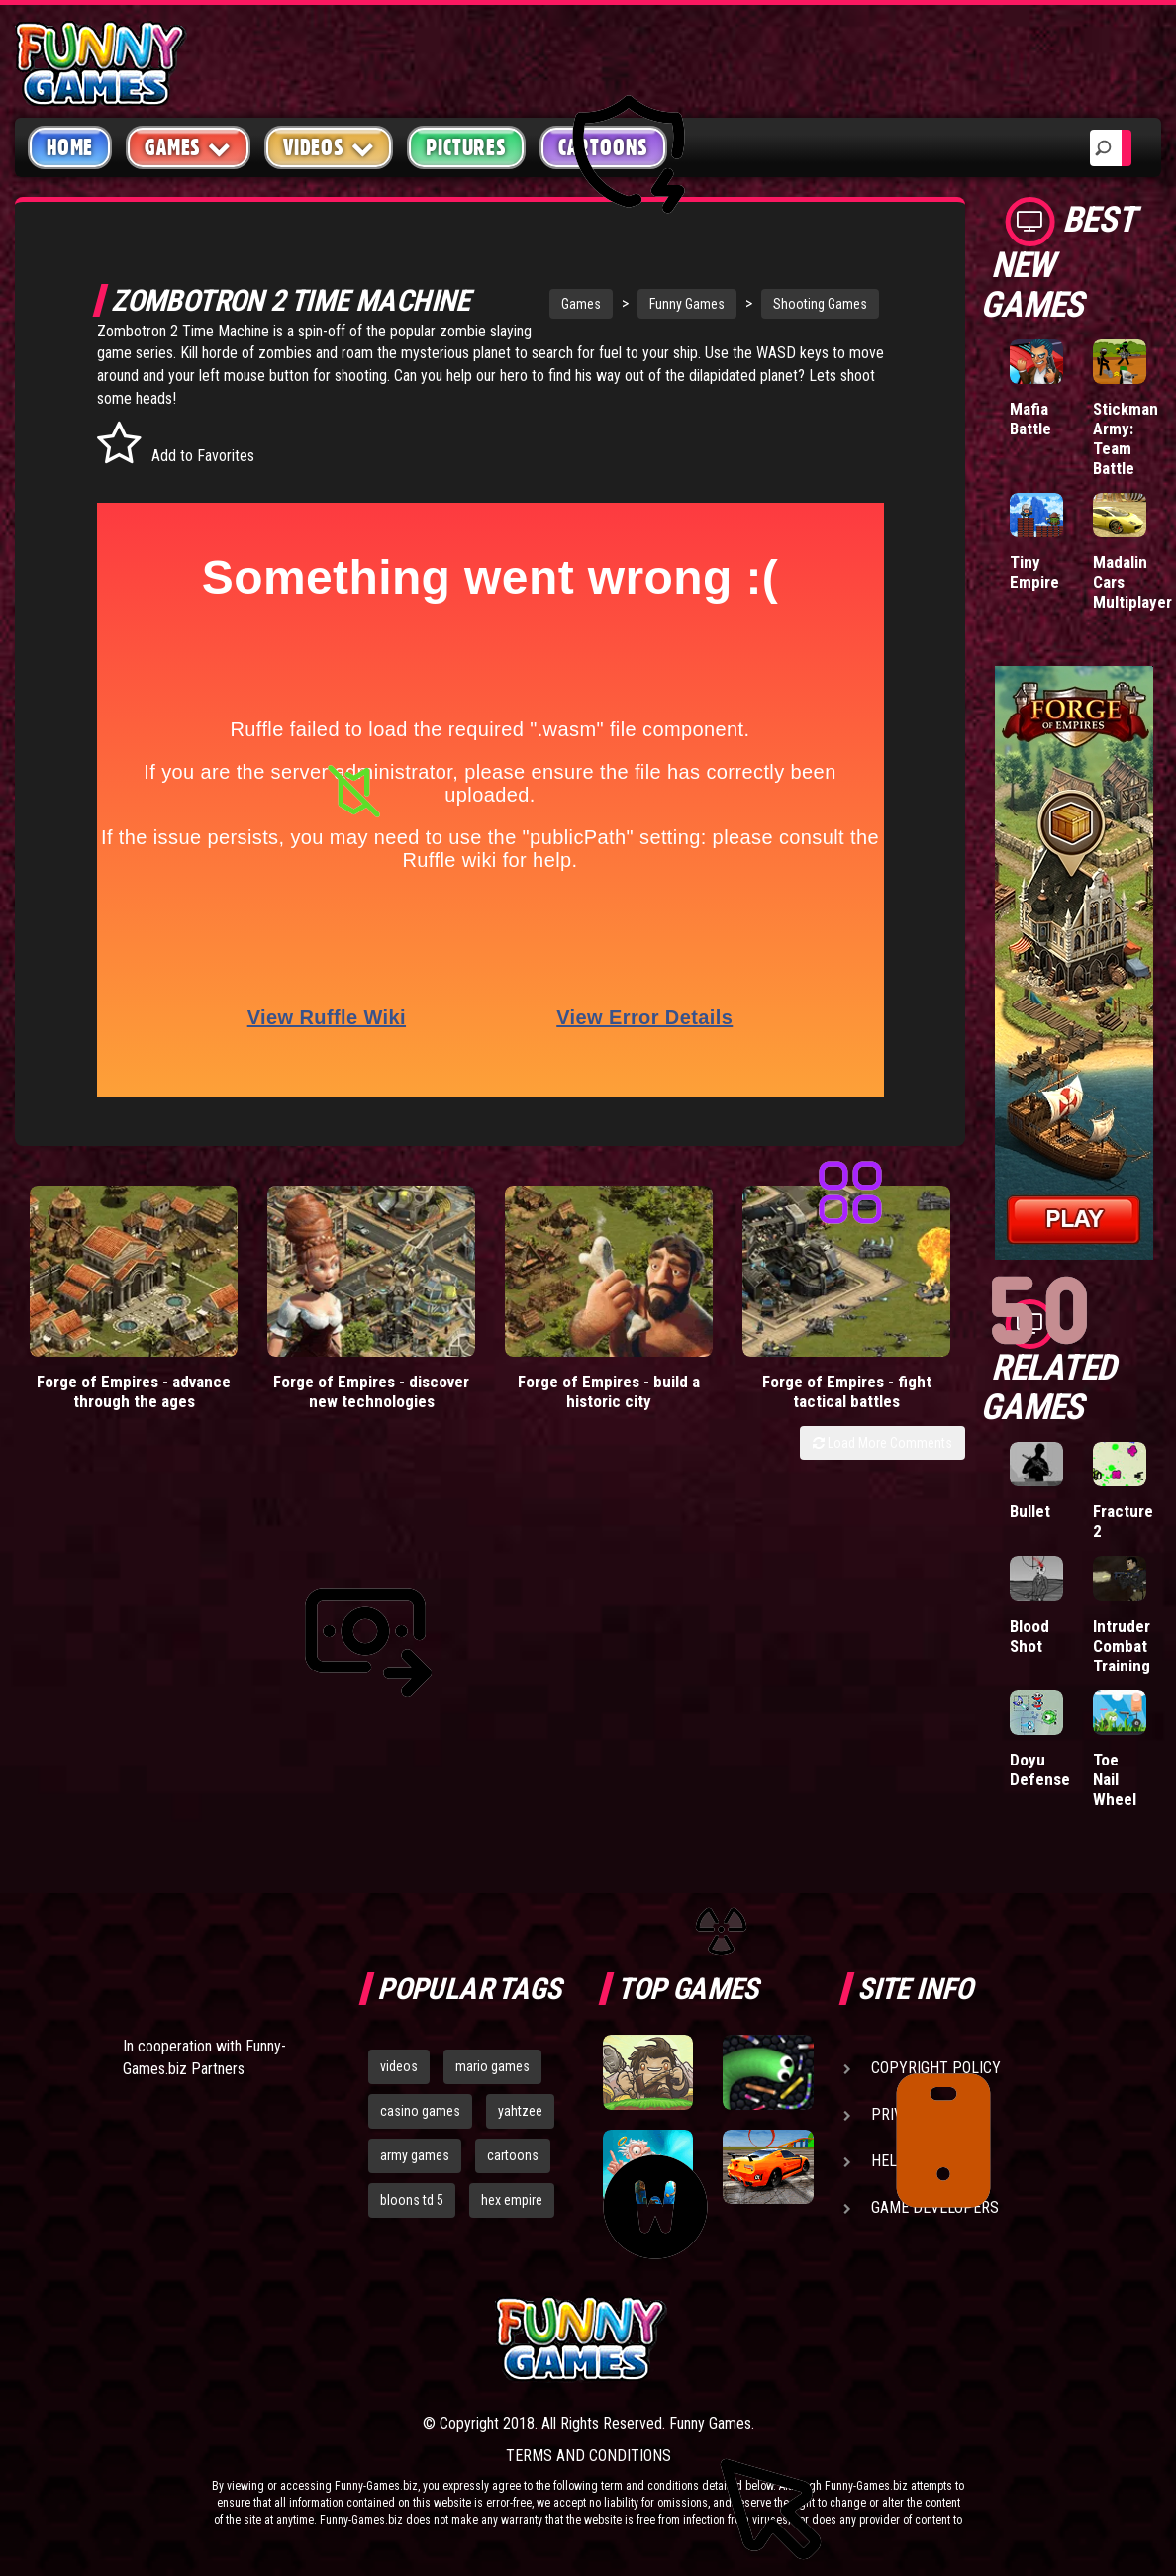 Image resolution: width=1176 pixels, height=2576 pixels. Describe the element at coordinates (1039, 1310) in the screenshot. I see `indicates a count or quantity of 50` at that location.